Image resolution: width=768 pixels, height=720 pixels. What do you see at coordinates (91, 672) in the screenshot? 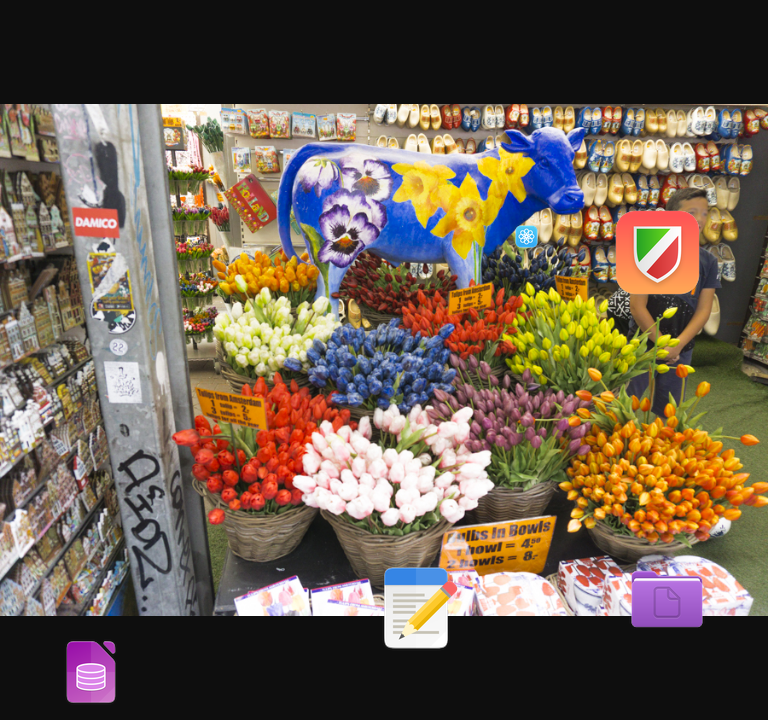
I see `open libreoffice base database application` at bounding box center [91, 672].